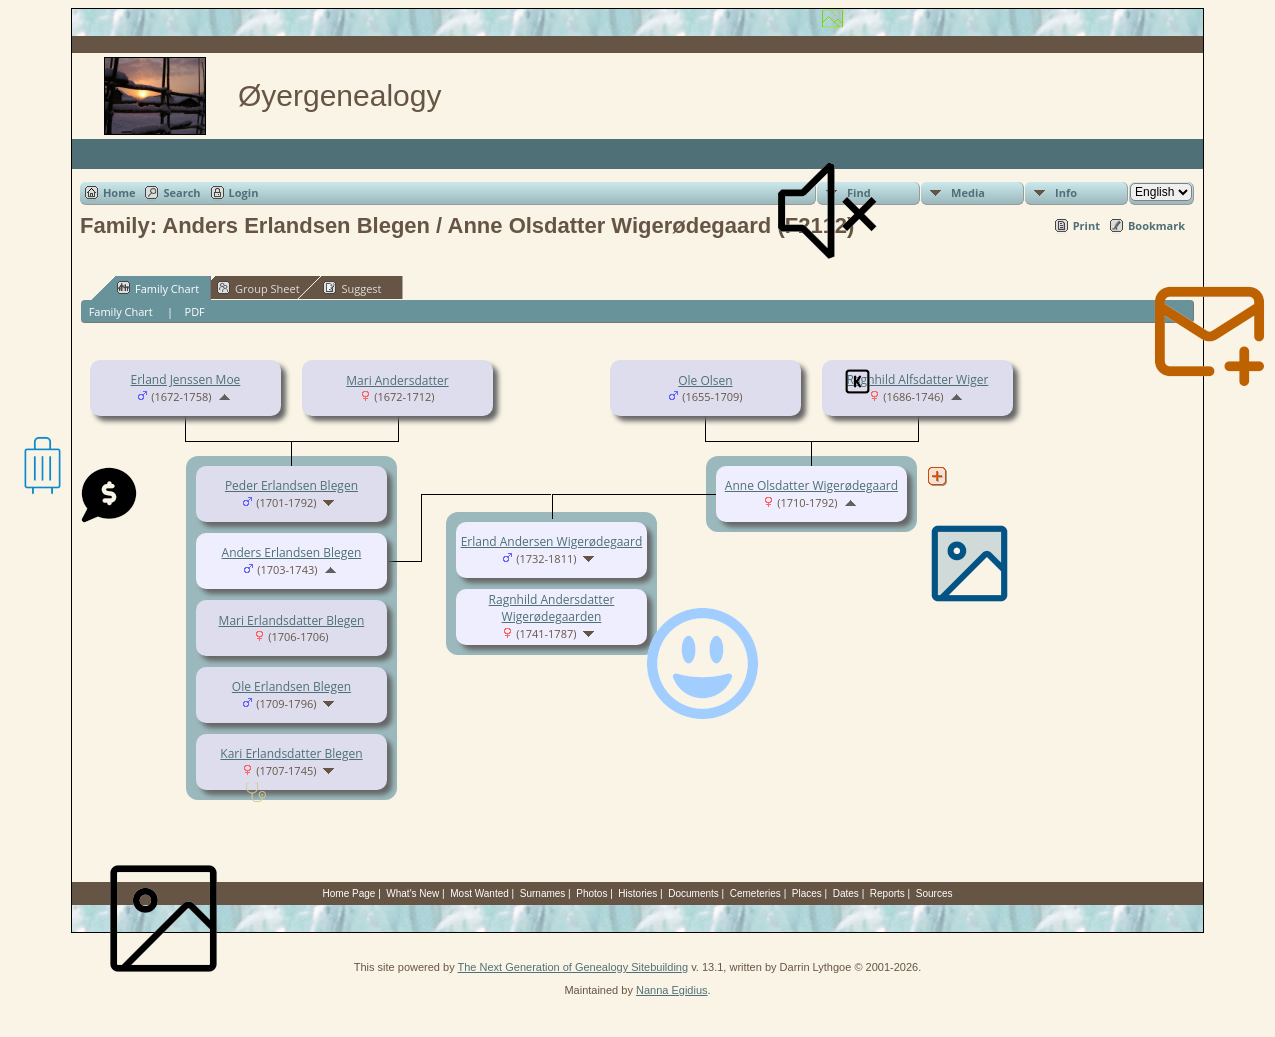 The image size is (1275, 1037). What do you see at coordinates (832, 18) in the screenshot?
I see `view image or photo` at bounding box center [832, 18].